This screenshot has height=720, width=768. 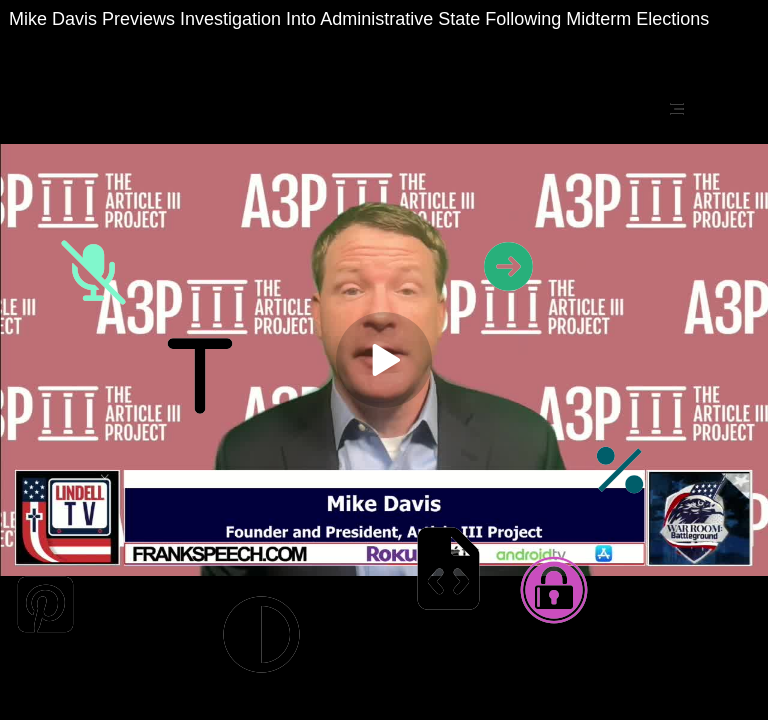 What do you see at coordinates (448, 568) in the screenshot?
I see `view source code file` at bounding box center [448, 568].